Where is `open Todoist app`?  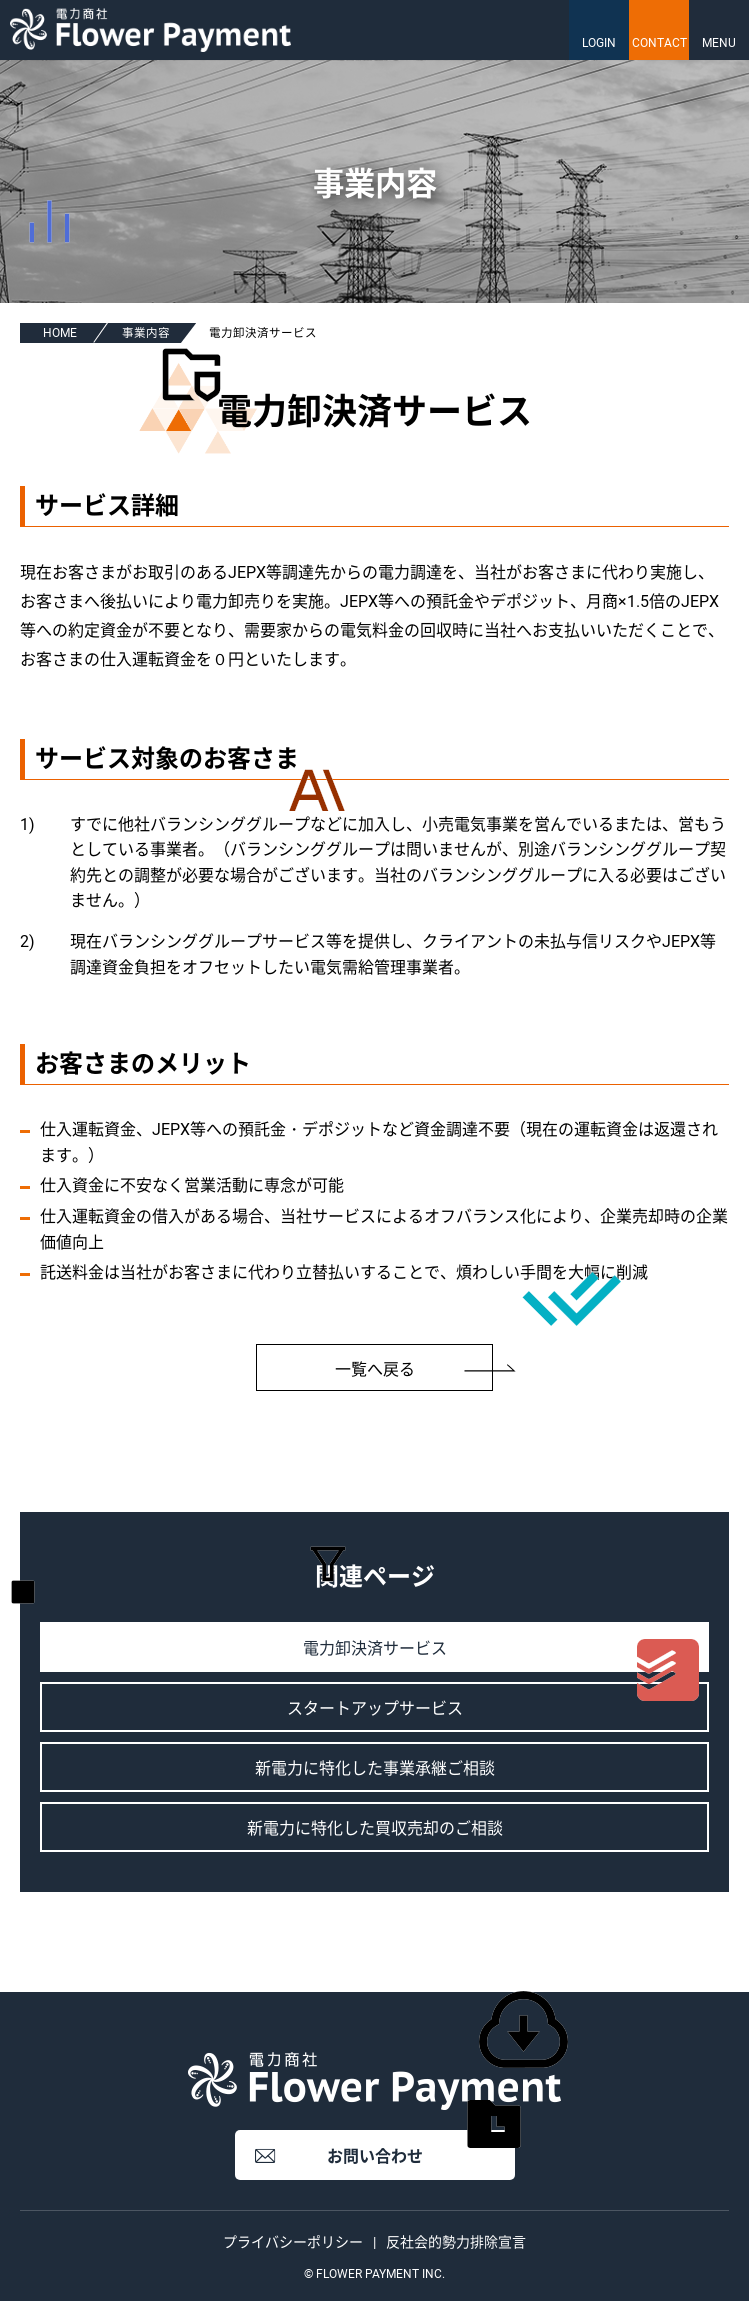
open Todoist app is located at coordinates (668, 1670).